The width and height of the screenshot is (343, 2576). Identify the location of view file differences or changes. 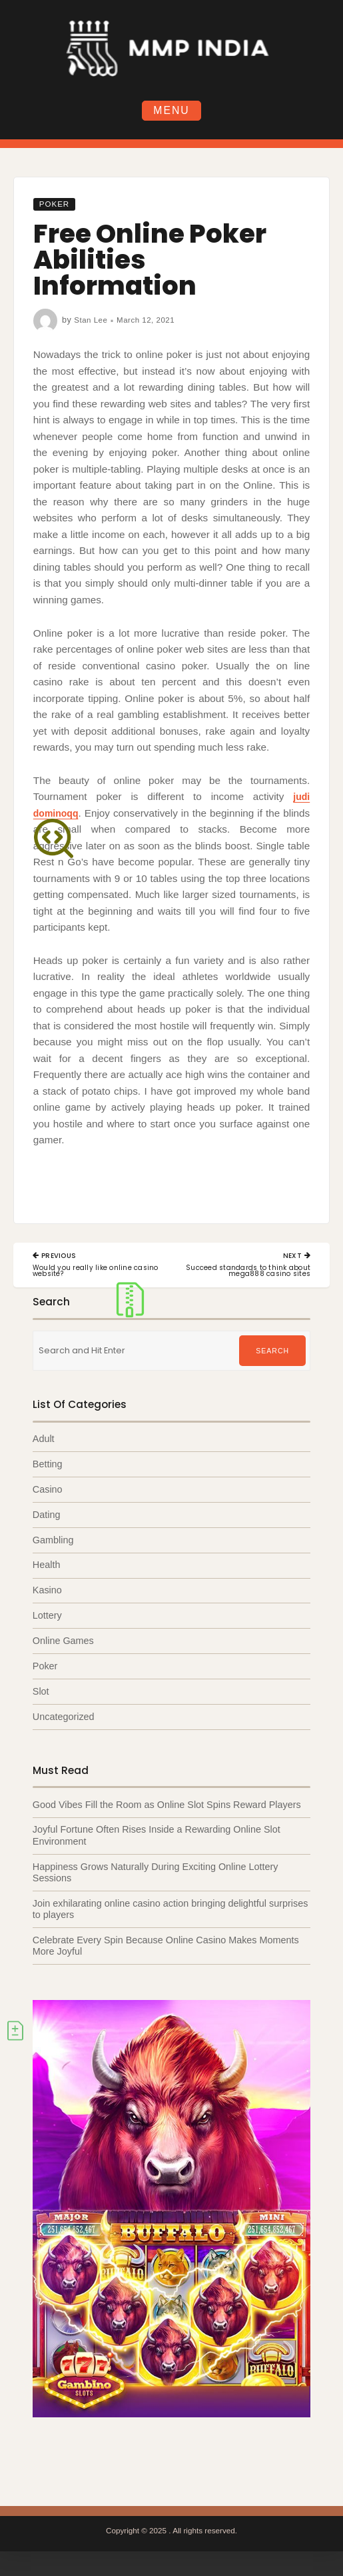
(15, 2031).